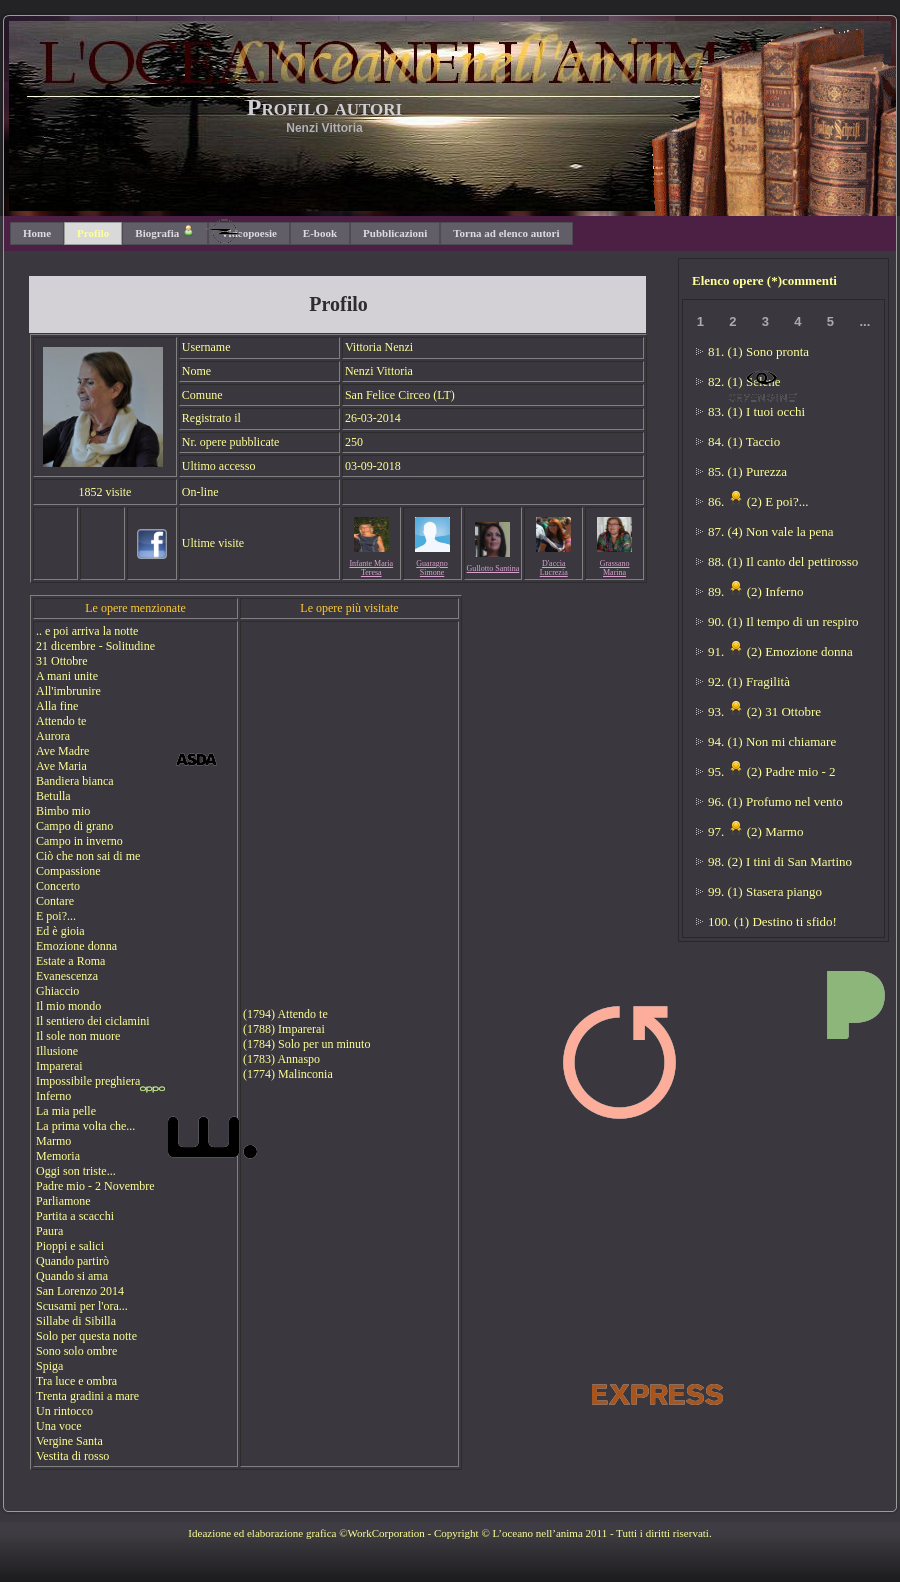 This screenshot has width=900, height=1582. Describe the element at coordinates (657, 1394) in the screenshot. I see `visit the Express clothing retailer website` at that location.